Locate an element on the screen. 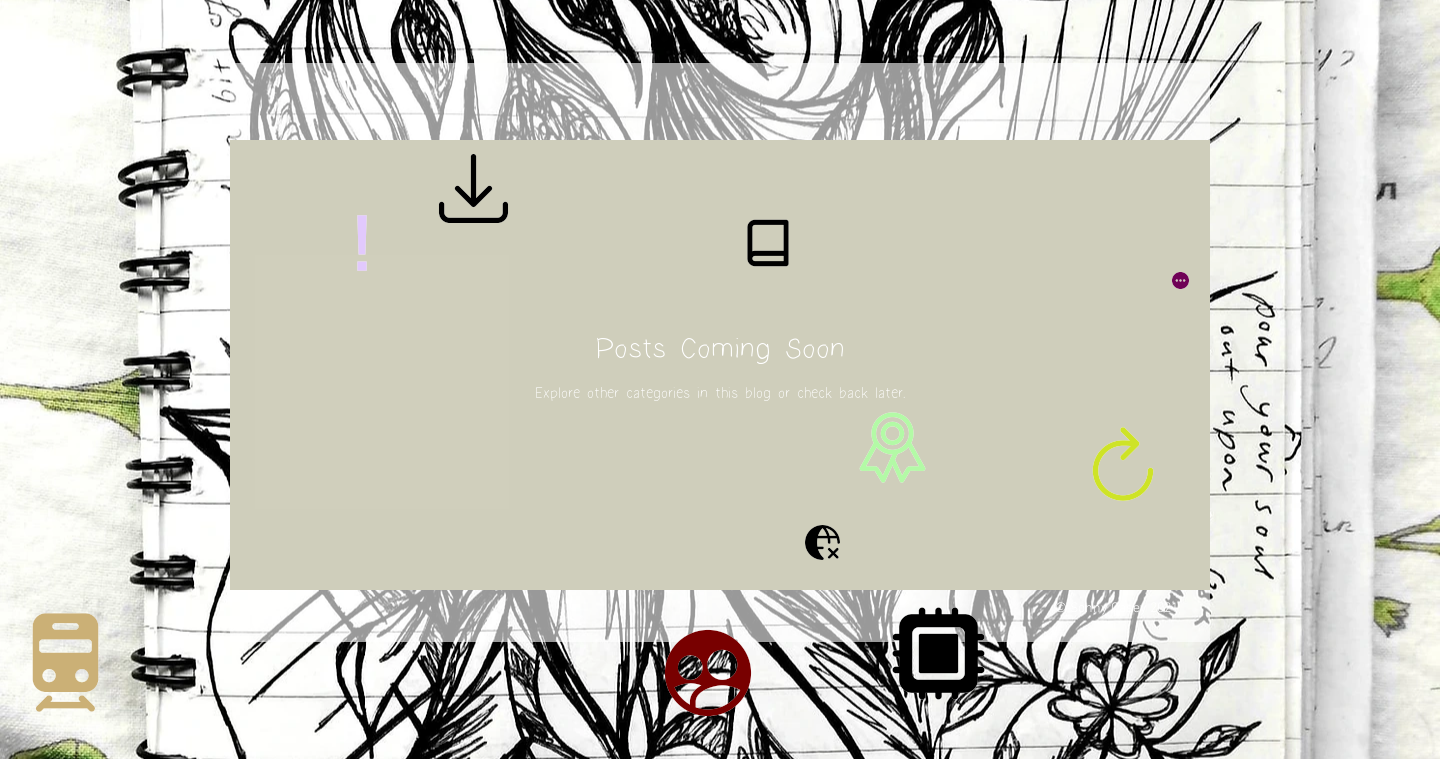 This screenshot has width=1440, height=759. view group or team members is located at coordinates (708, 673).